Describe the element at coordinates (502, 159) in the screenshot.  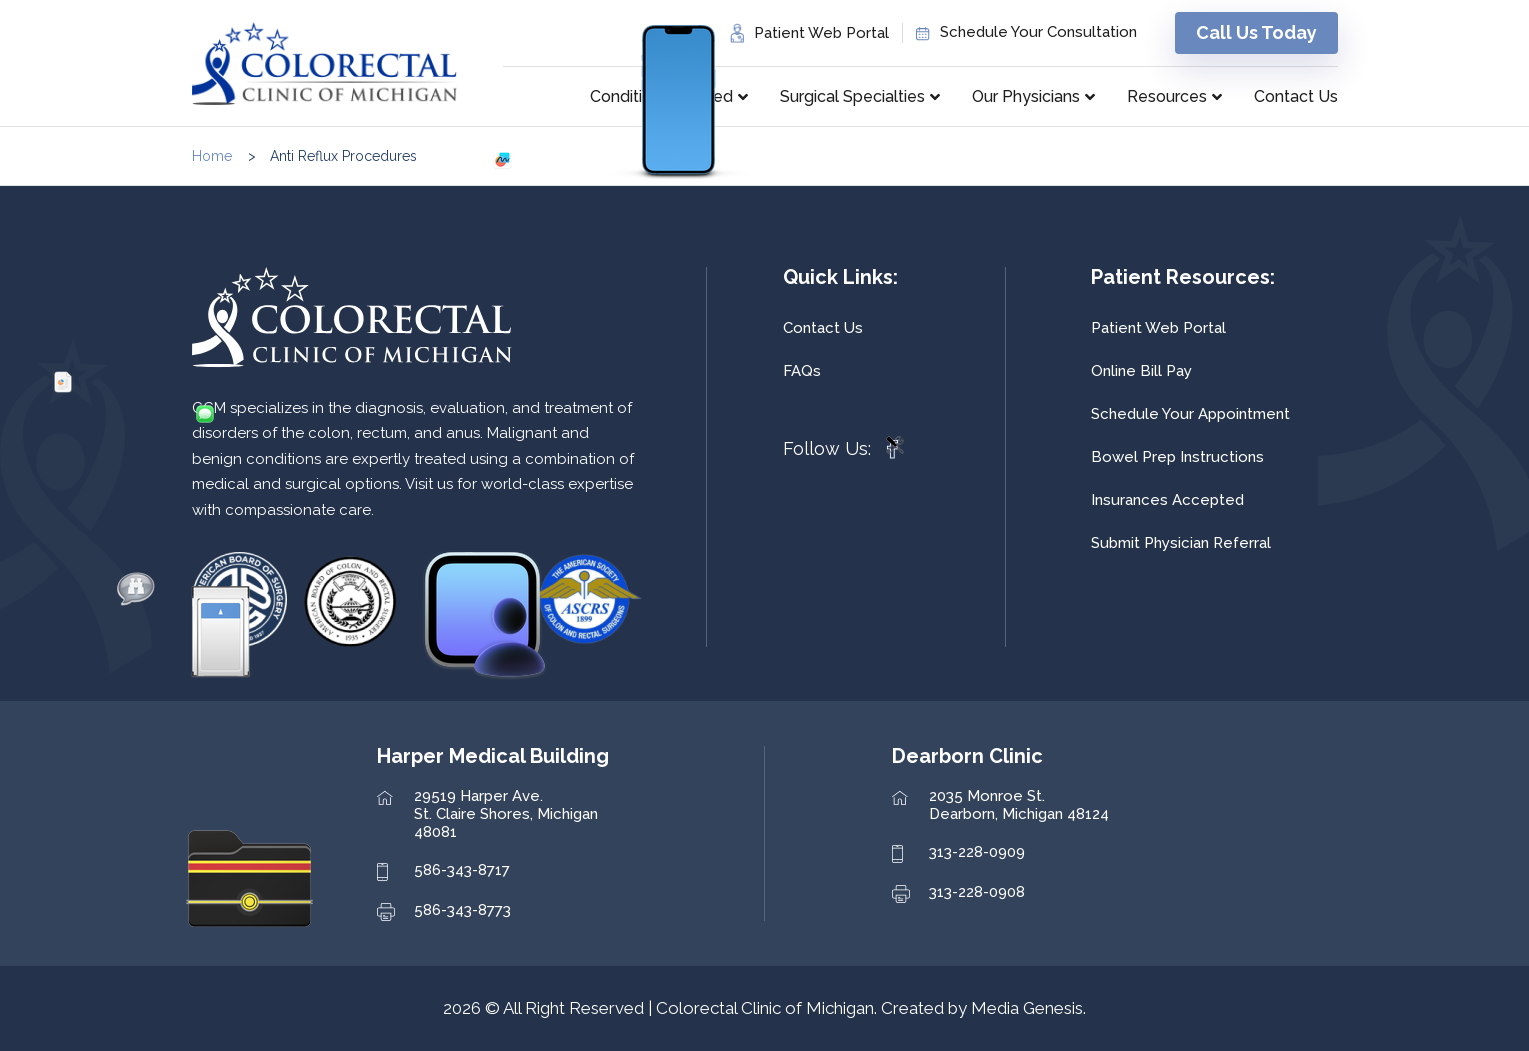
I see `open freeform app for collaborative whiteboarding` at that location.